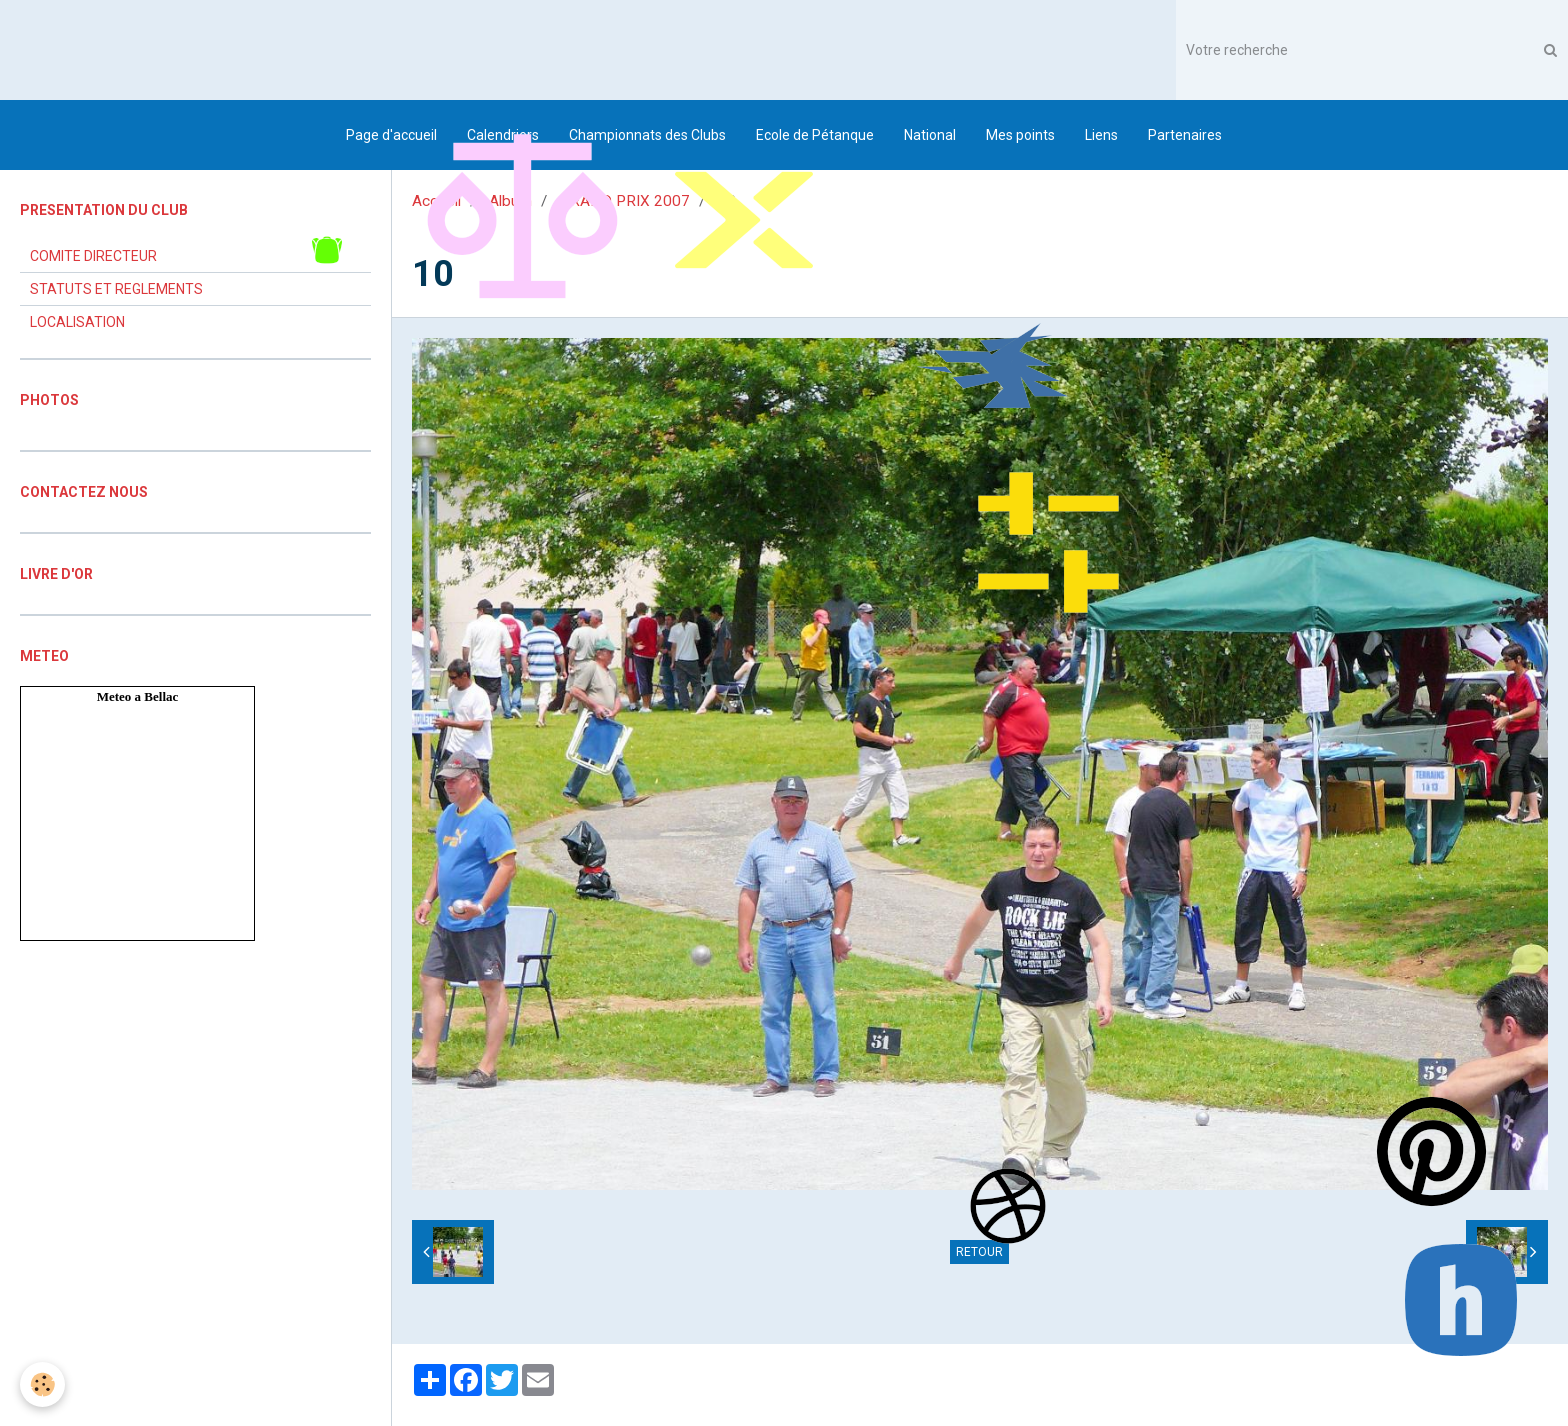 The width and height of the screenshot is (1568, 1426). Describe the element at coordinates (992, 365) in the screenshot. I see `wails framework logo` at that location.